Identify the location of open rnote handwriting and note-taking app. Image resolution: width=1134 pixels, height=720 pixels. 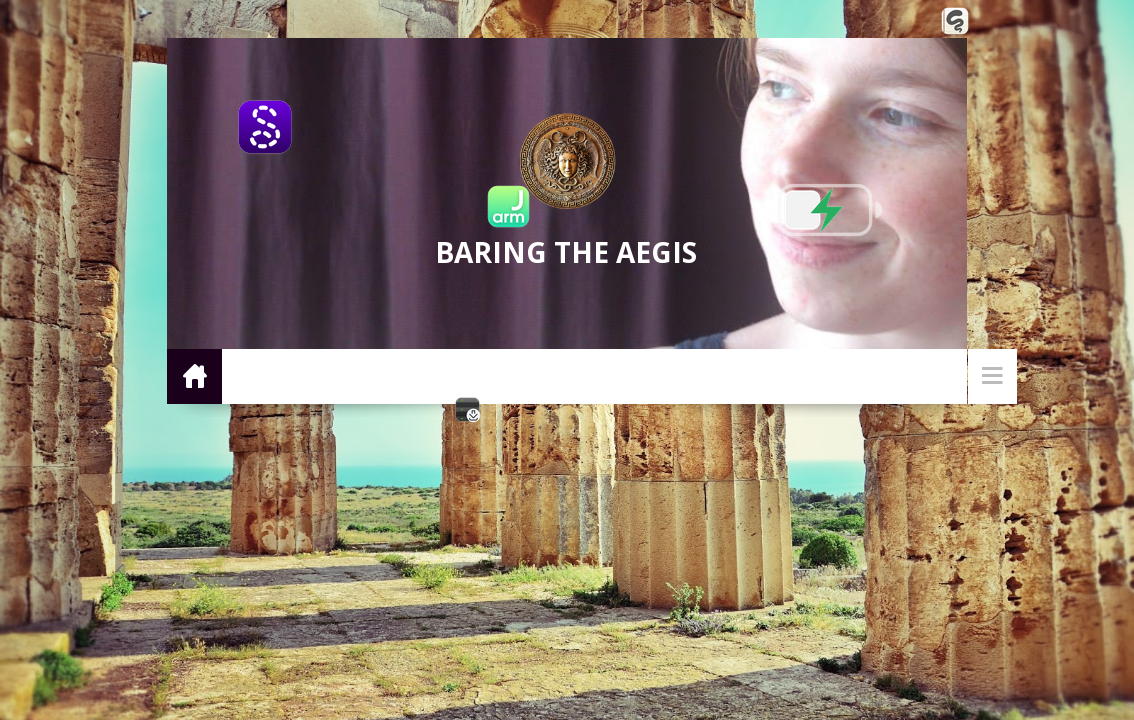
(955, 21).